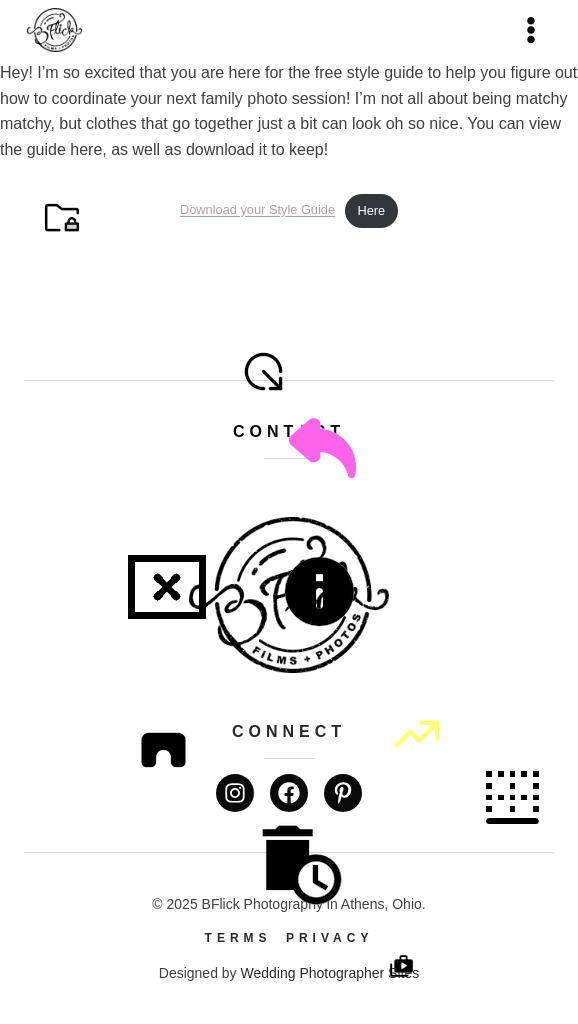  I want to click on access a password-protected folder, so click(62, 217).